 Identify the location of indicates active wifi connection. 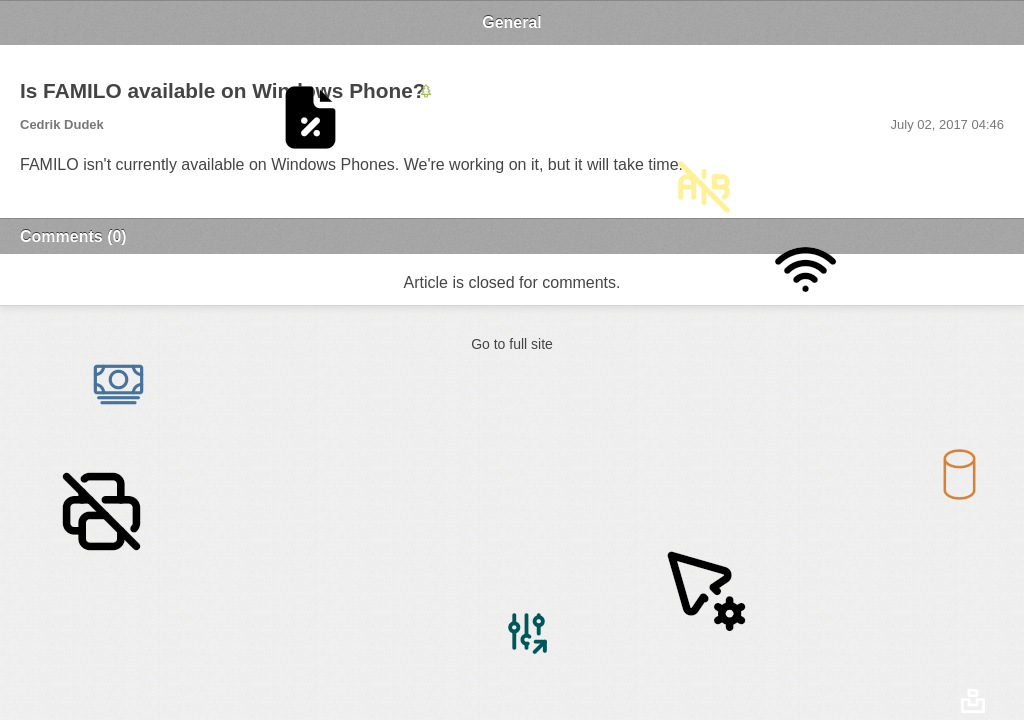
(805, 269).